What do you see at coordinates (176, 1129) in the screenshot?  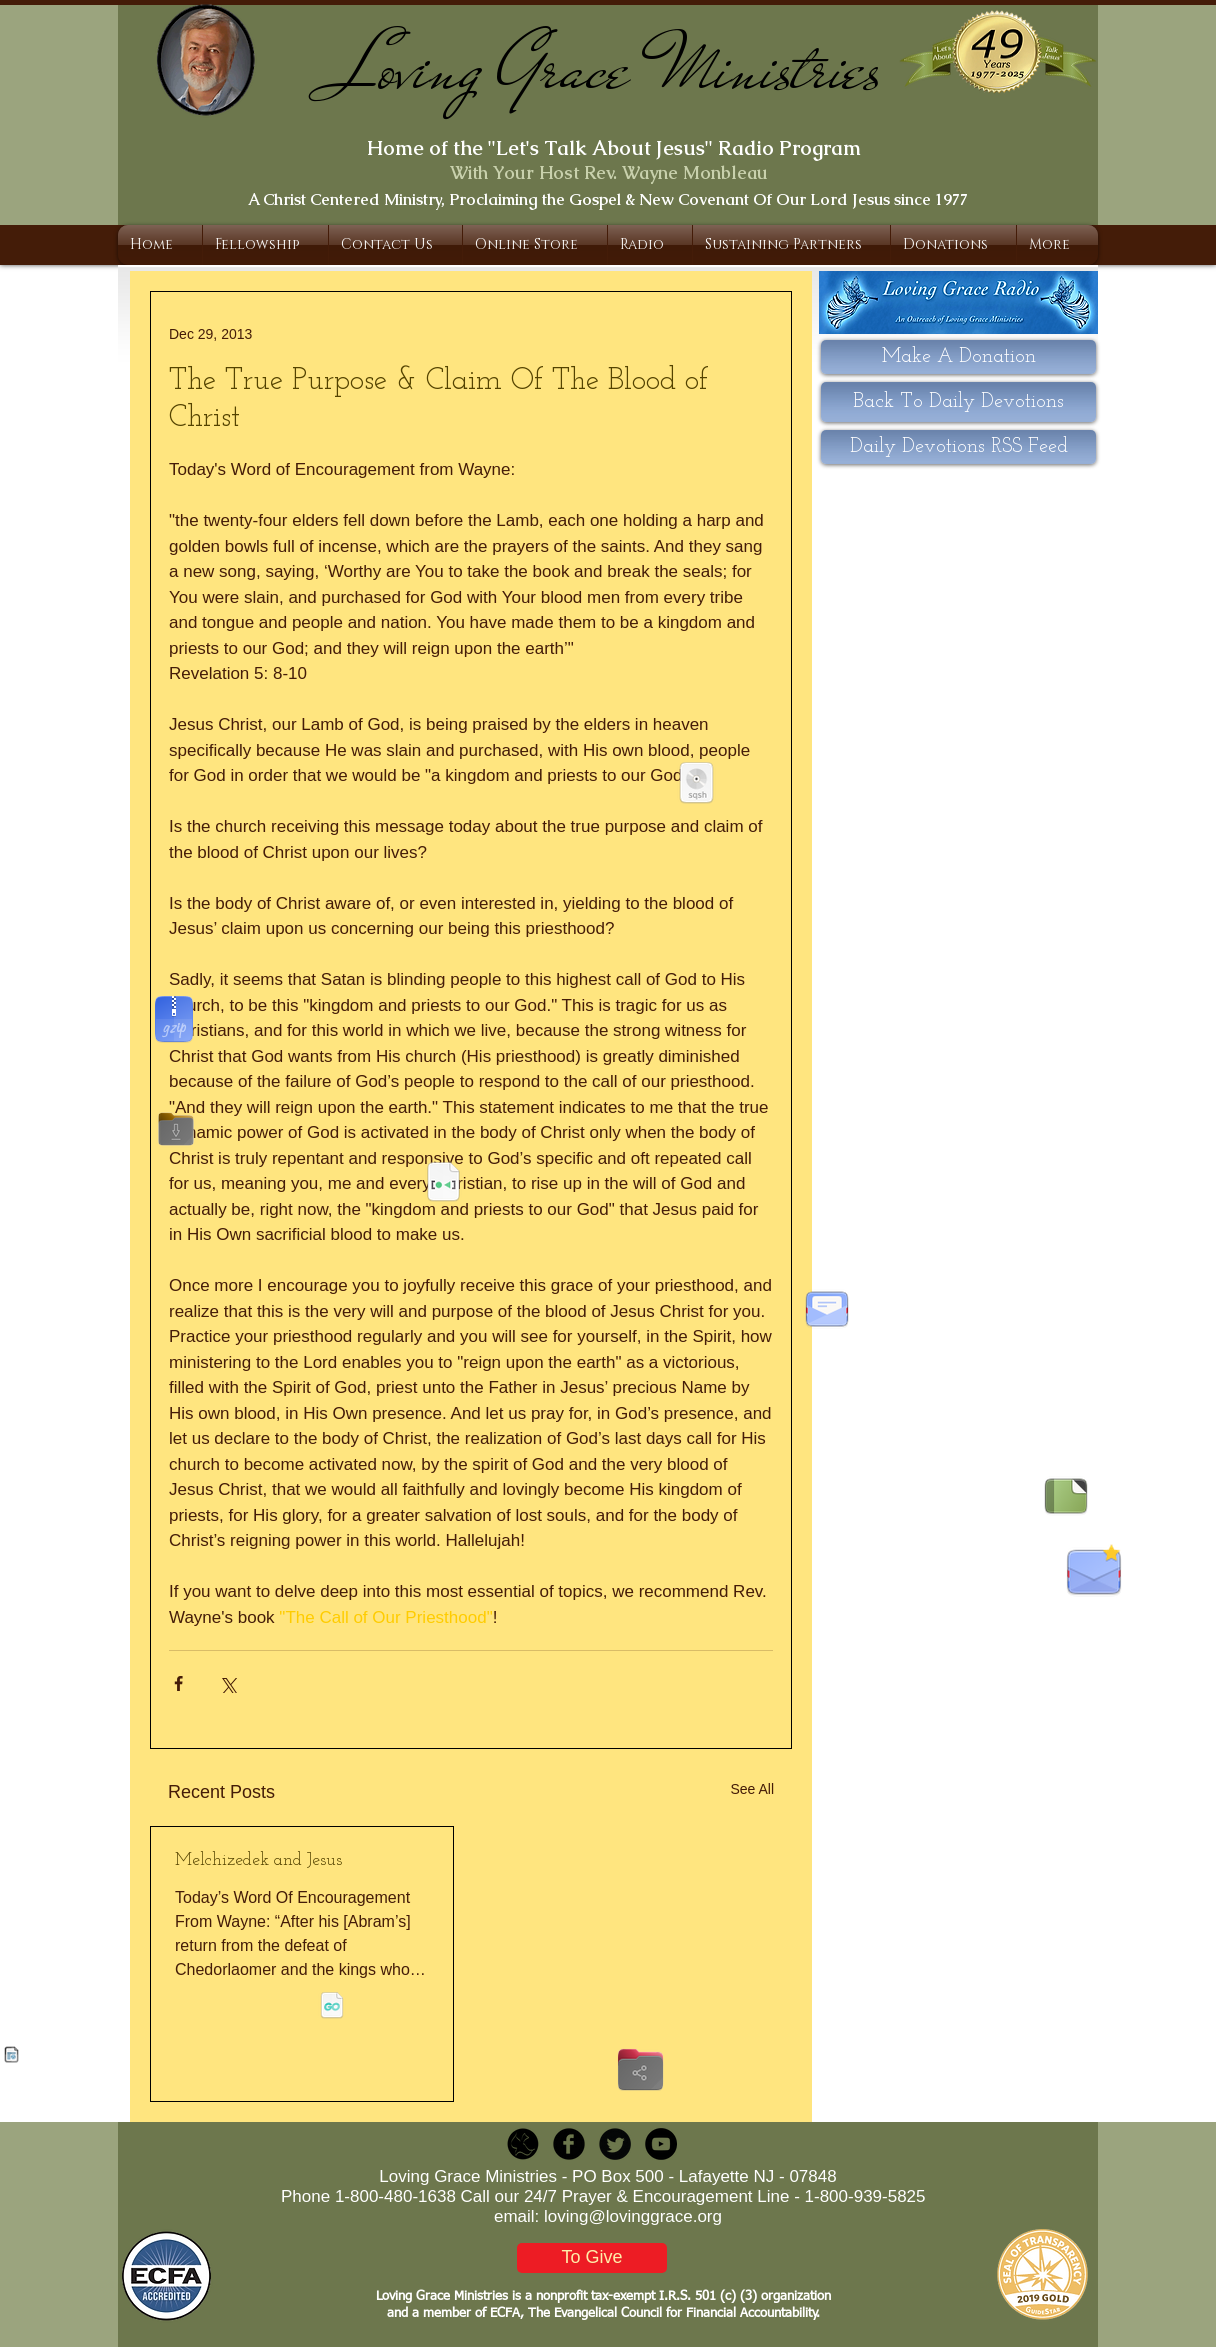 I see `open downloads folder` at bounding box center [176, 1129].